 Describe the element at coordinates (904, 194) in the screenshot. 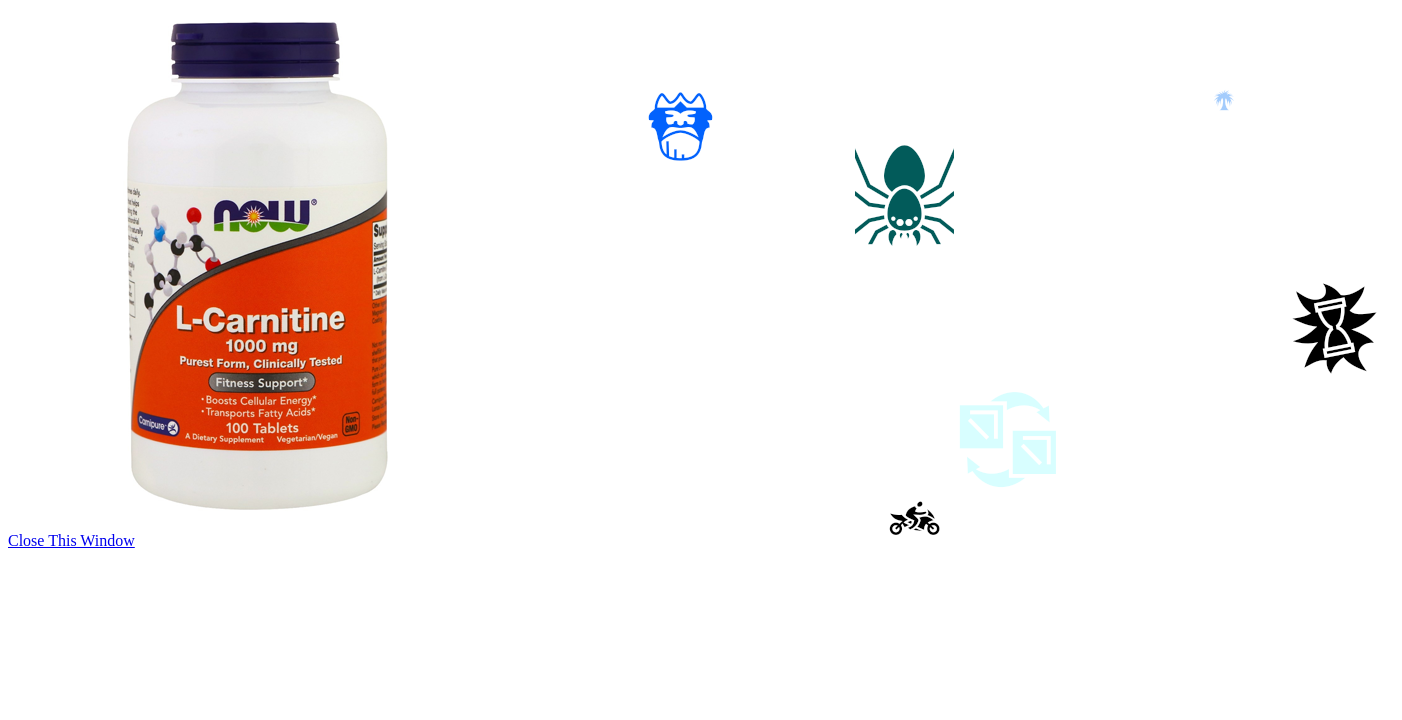

I see `indicates spider or arachnid enemy type in game` at that location.